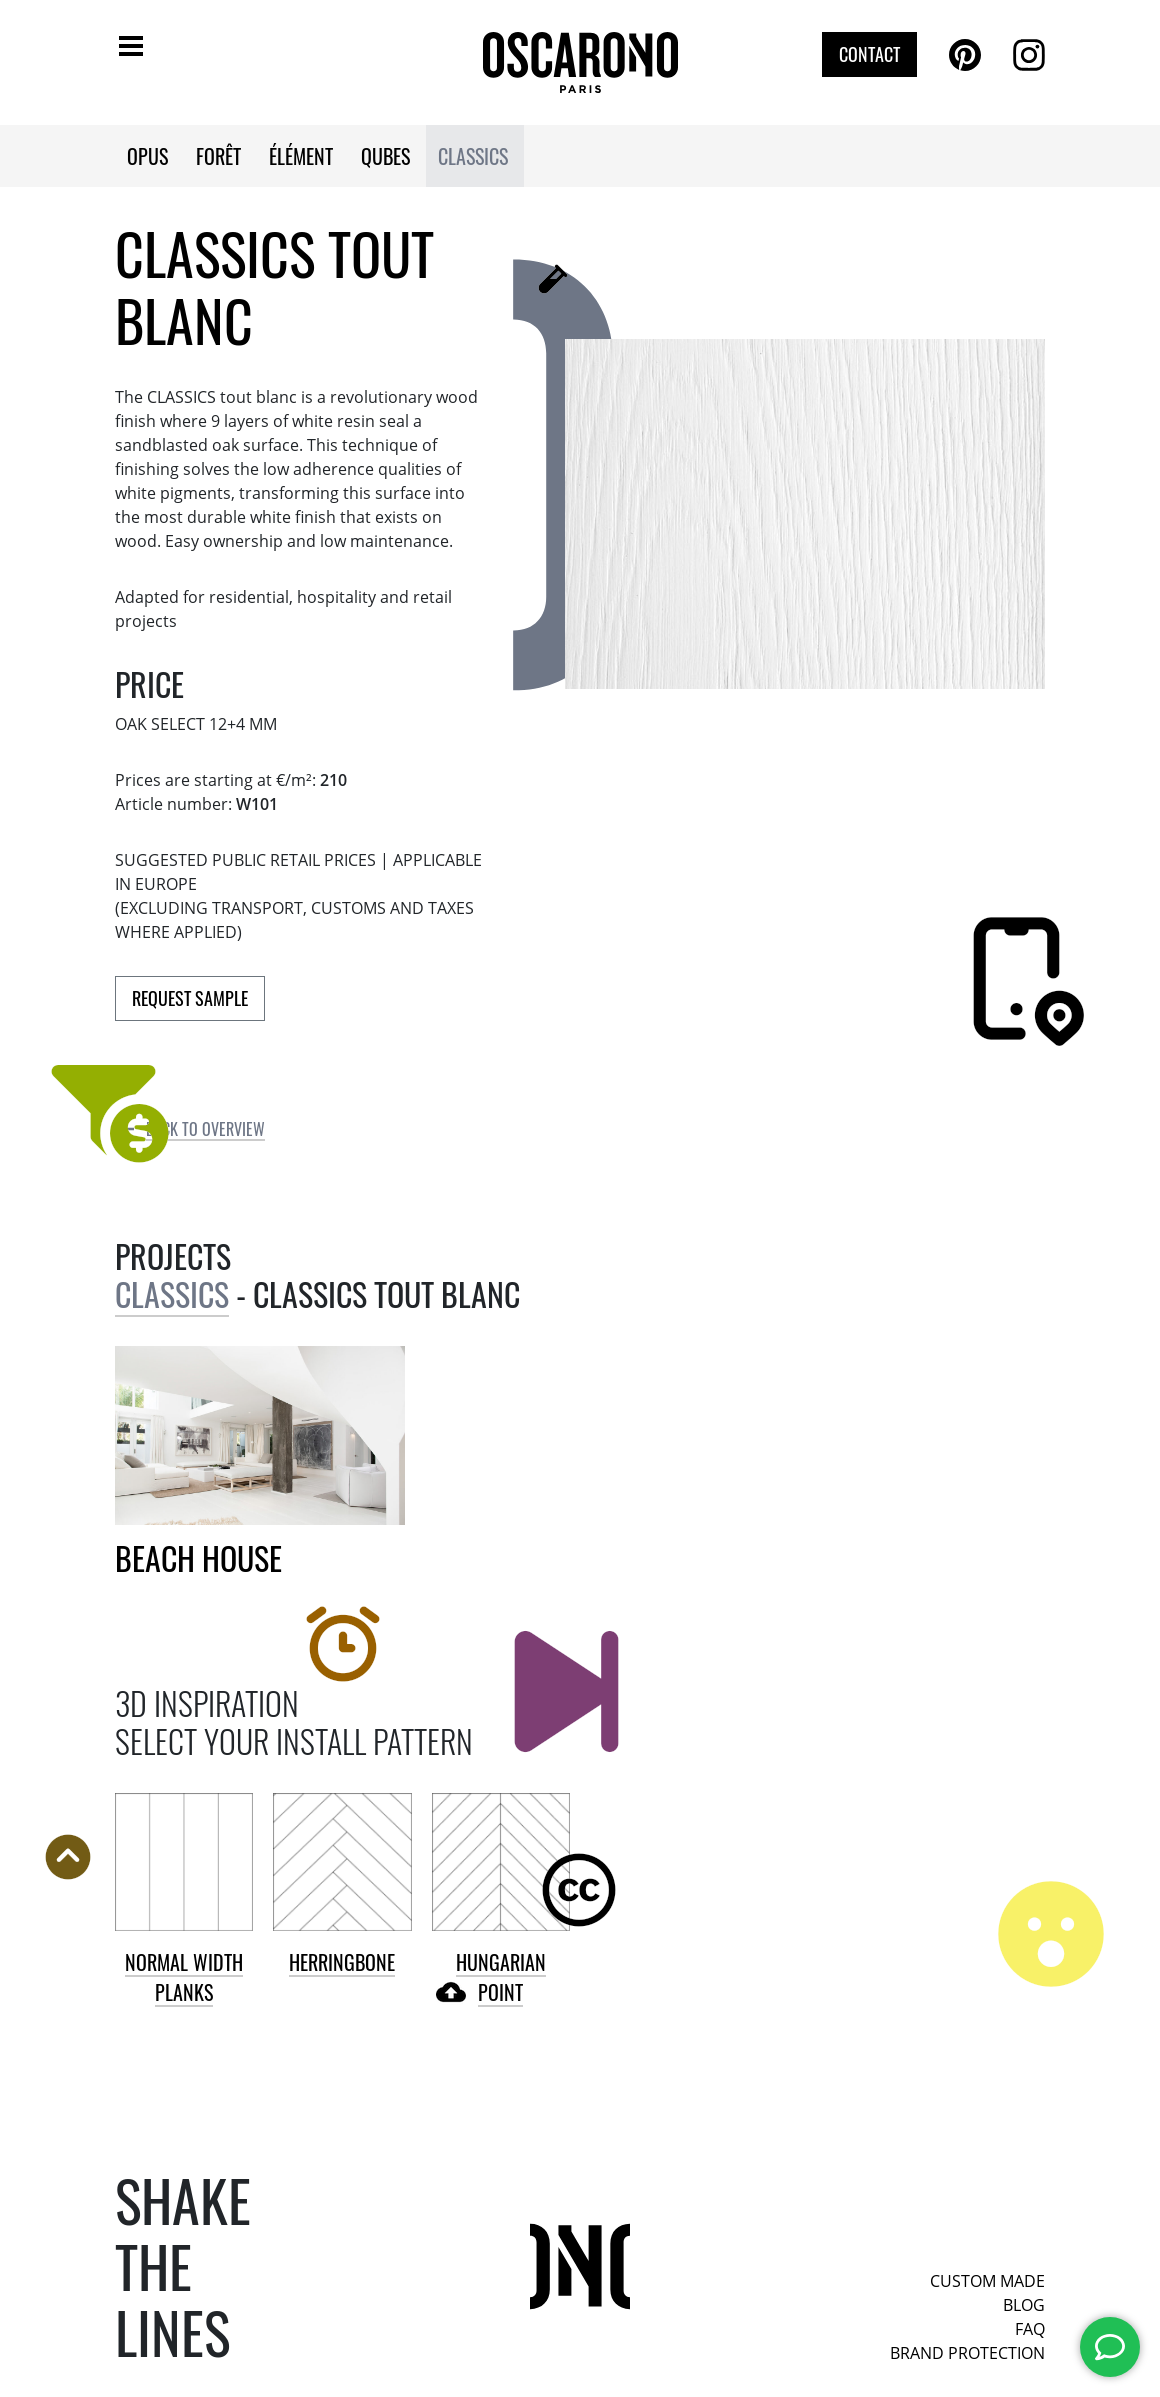  Describe the element at coordinates (110, 1104) in the screenshot. I see `filter sales or revenue data` at that location.